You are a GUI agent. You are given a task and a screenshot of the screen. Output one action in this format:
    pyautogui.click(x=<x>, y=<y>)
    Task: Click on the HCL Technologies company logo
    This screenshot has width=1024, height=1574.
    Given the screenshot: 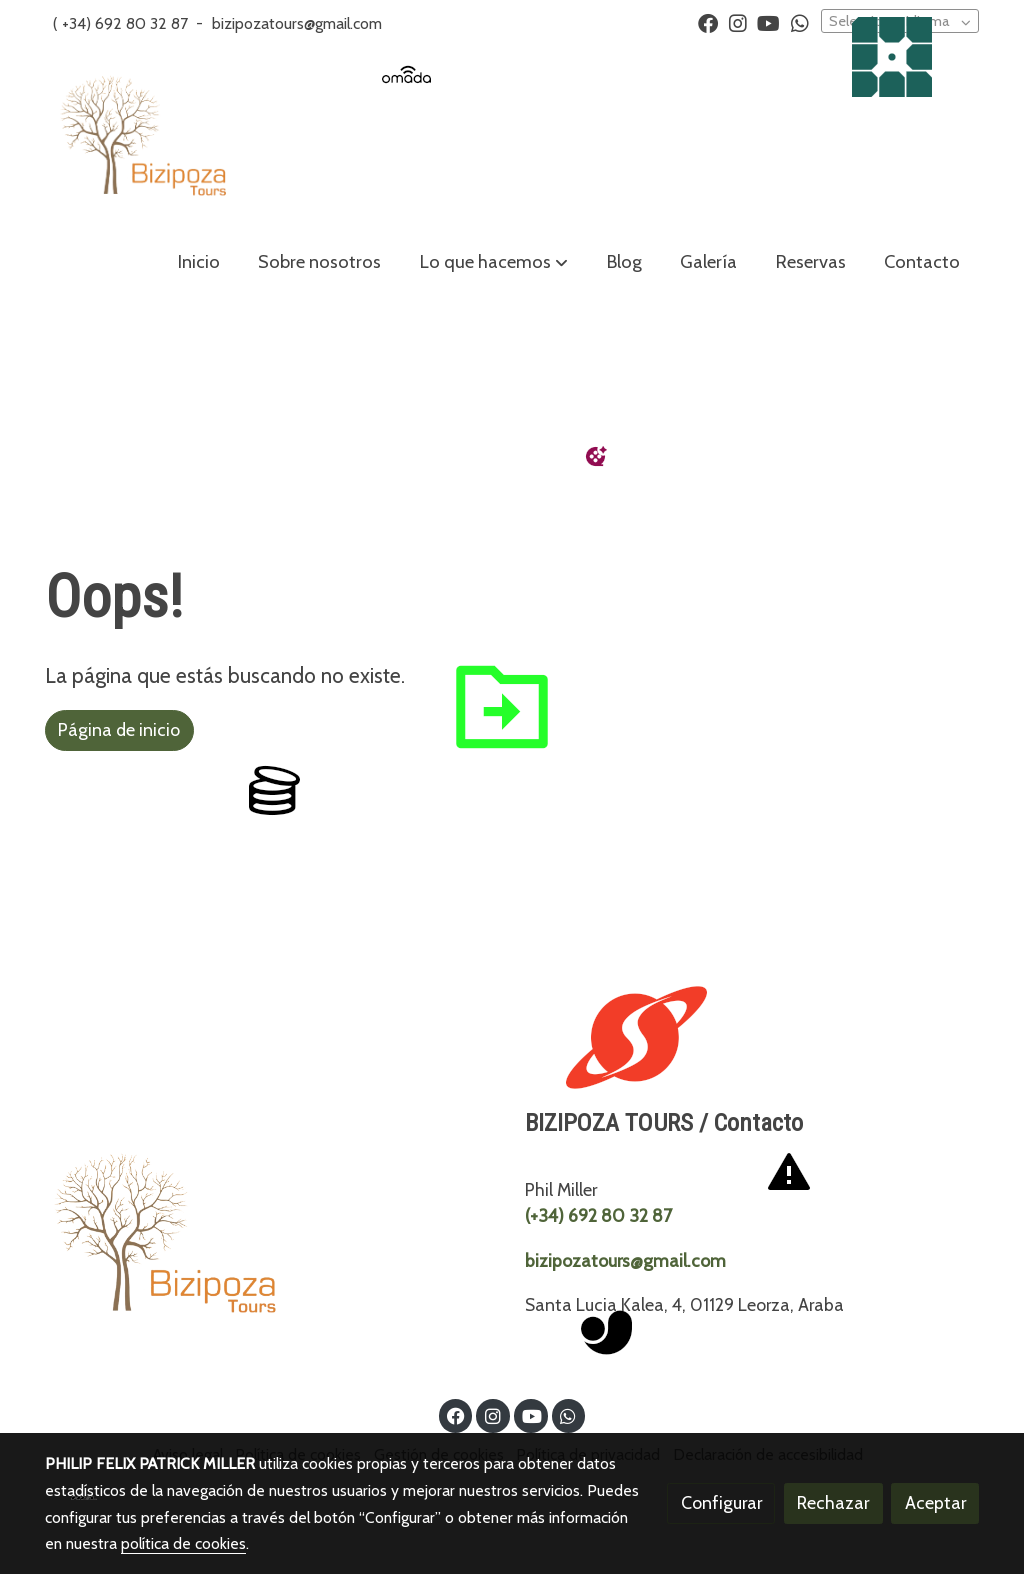 What is the action you would take?
    pyautogui.click(x=84, y=1498)
    